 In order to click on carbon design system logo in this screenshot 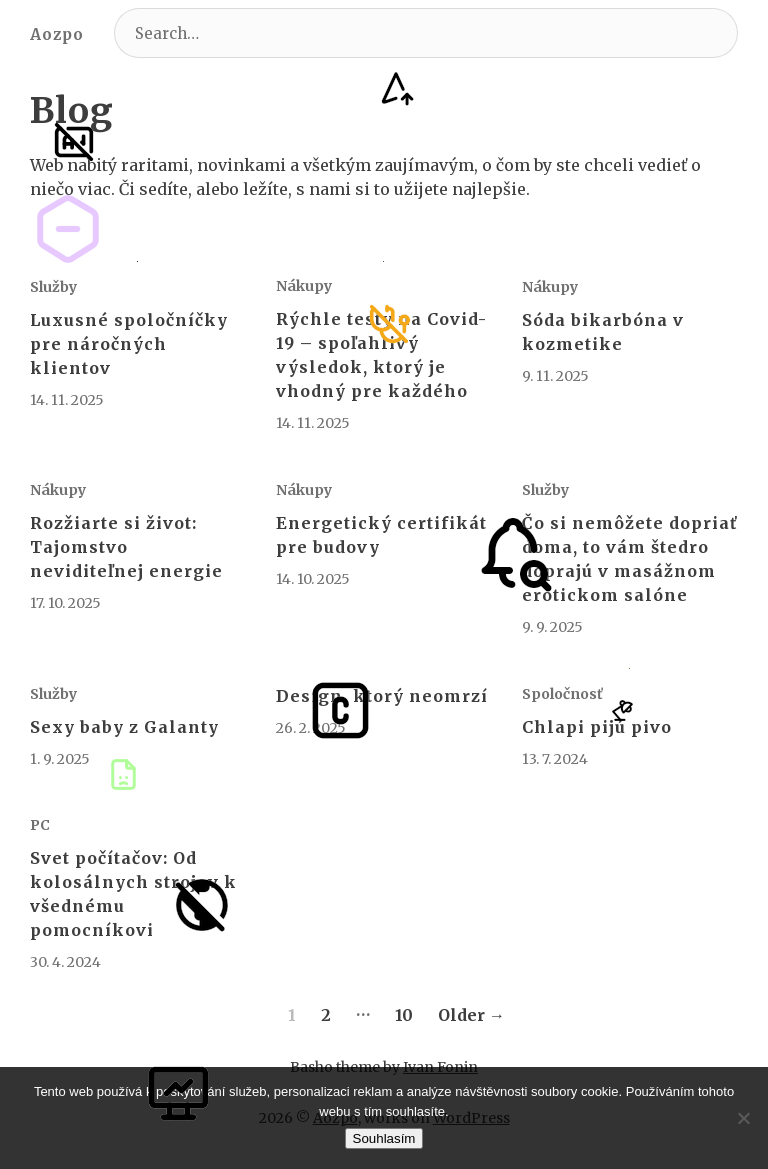, I will do `click(340, 710)`.